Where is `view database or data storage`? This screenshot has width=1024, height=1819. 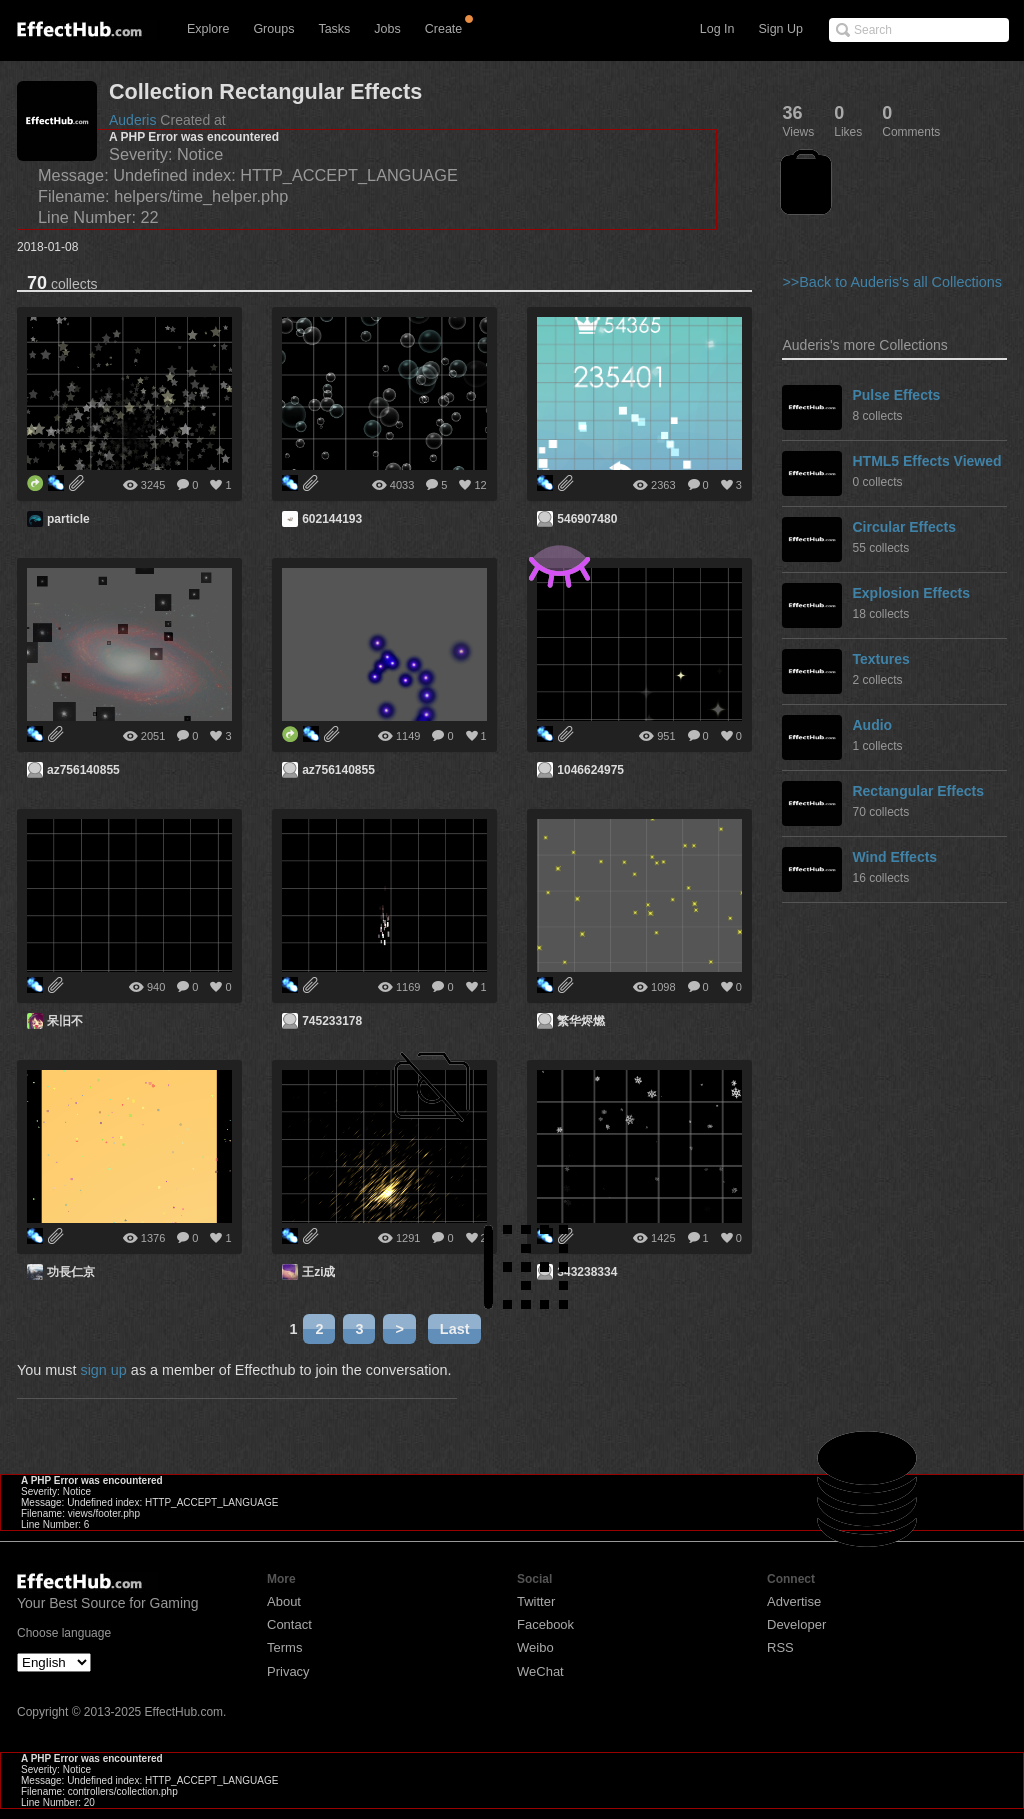
view database or data storage is located at coordinates (867, 1489).